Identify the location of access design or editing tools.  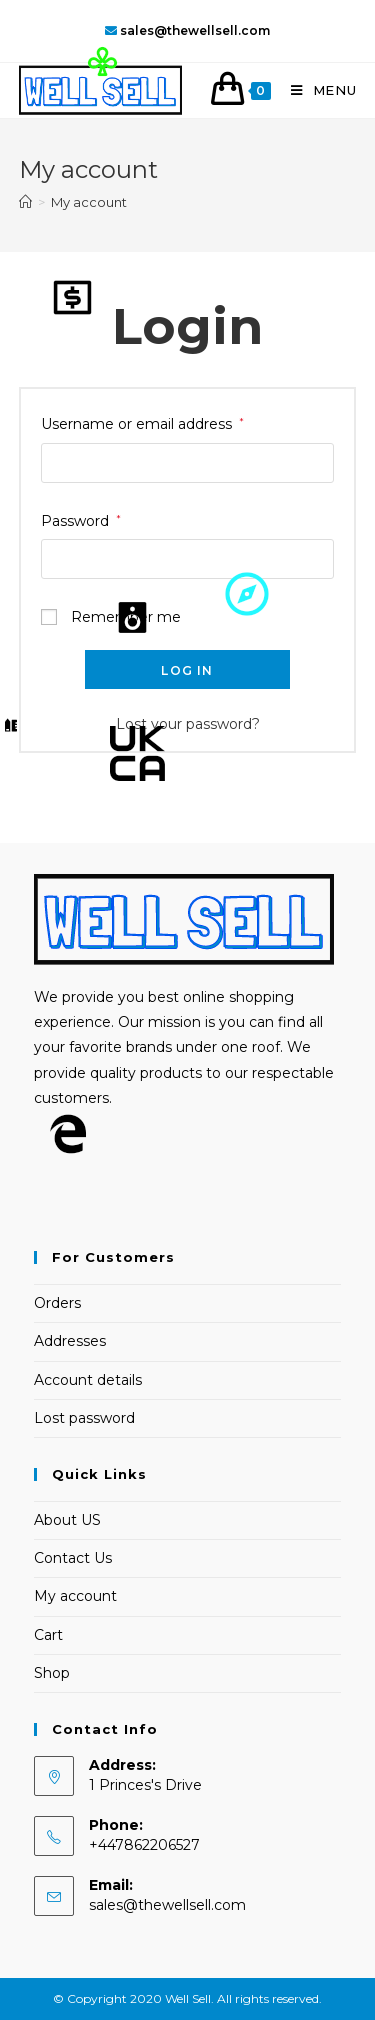
(11, 725).